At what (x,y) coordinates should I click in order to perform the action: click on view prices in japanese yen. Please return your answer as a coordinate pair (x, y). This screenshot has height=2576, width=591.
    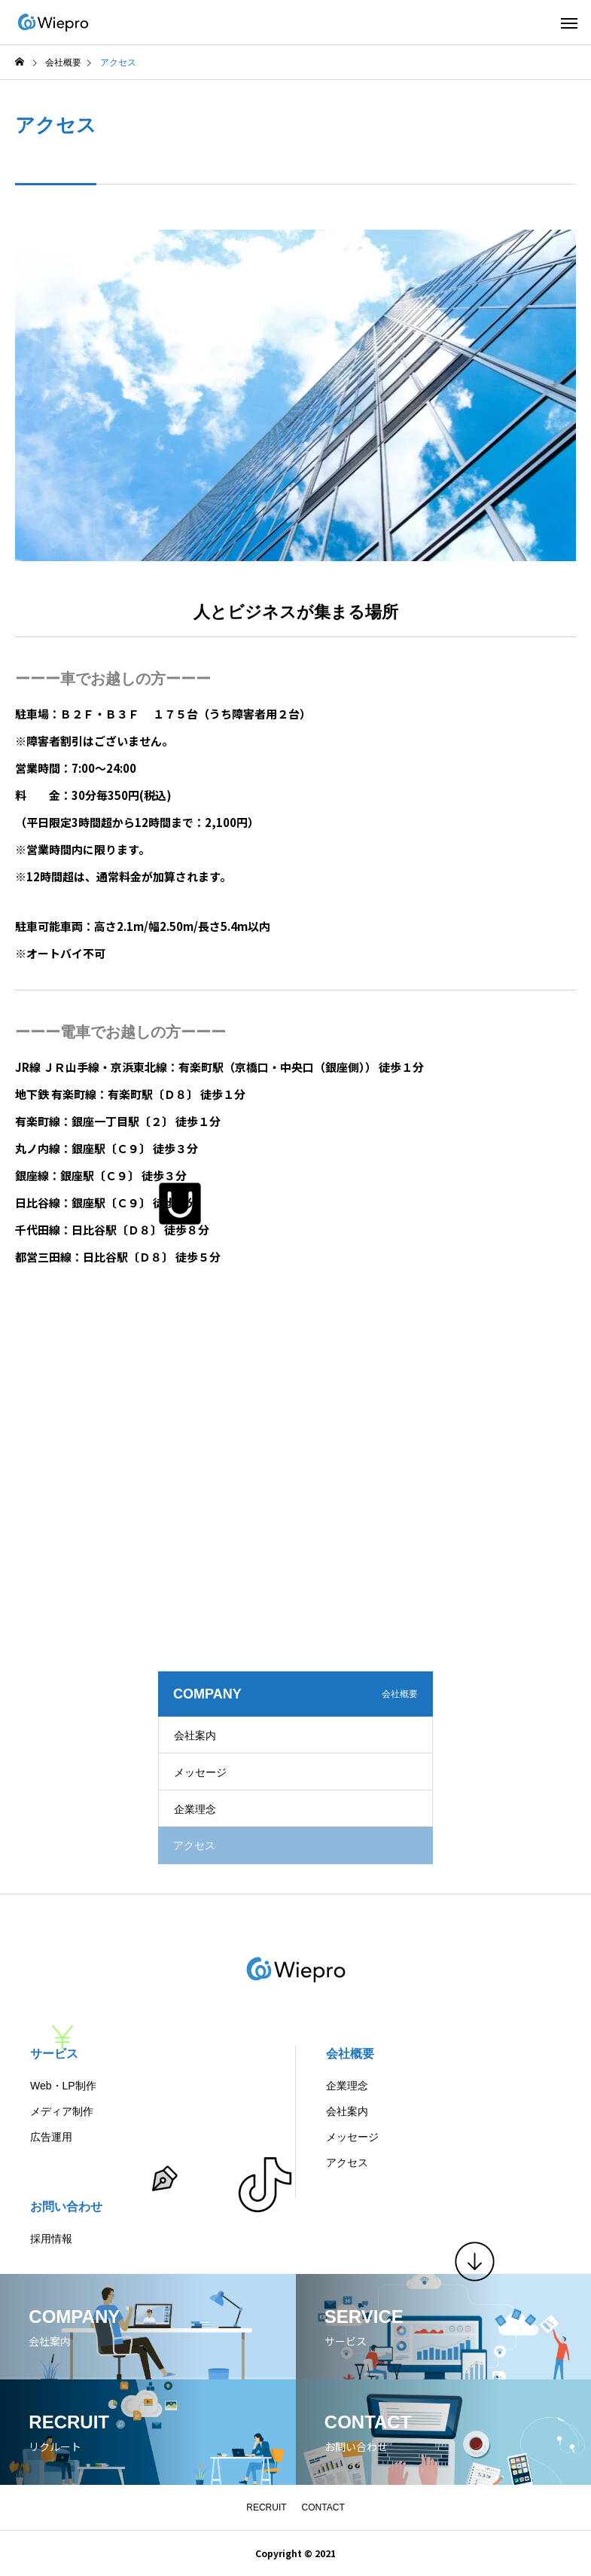
    Looking at the image, I should click on (62, 2037).